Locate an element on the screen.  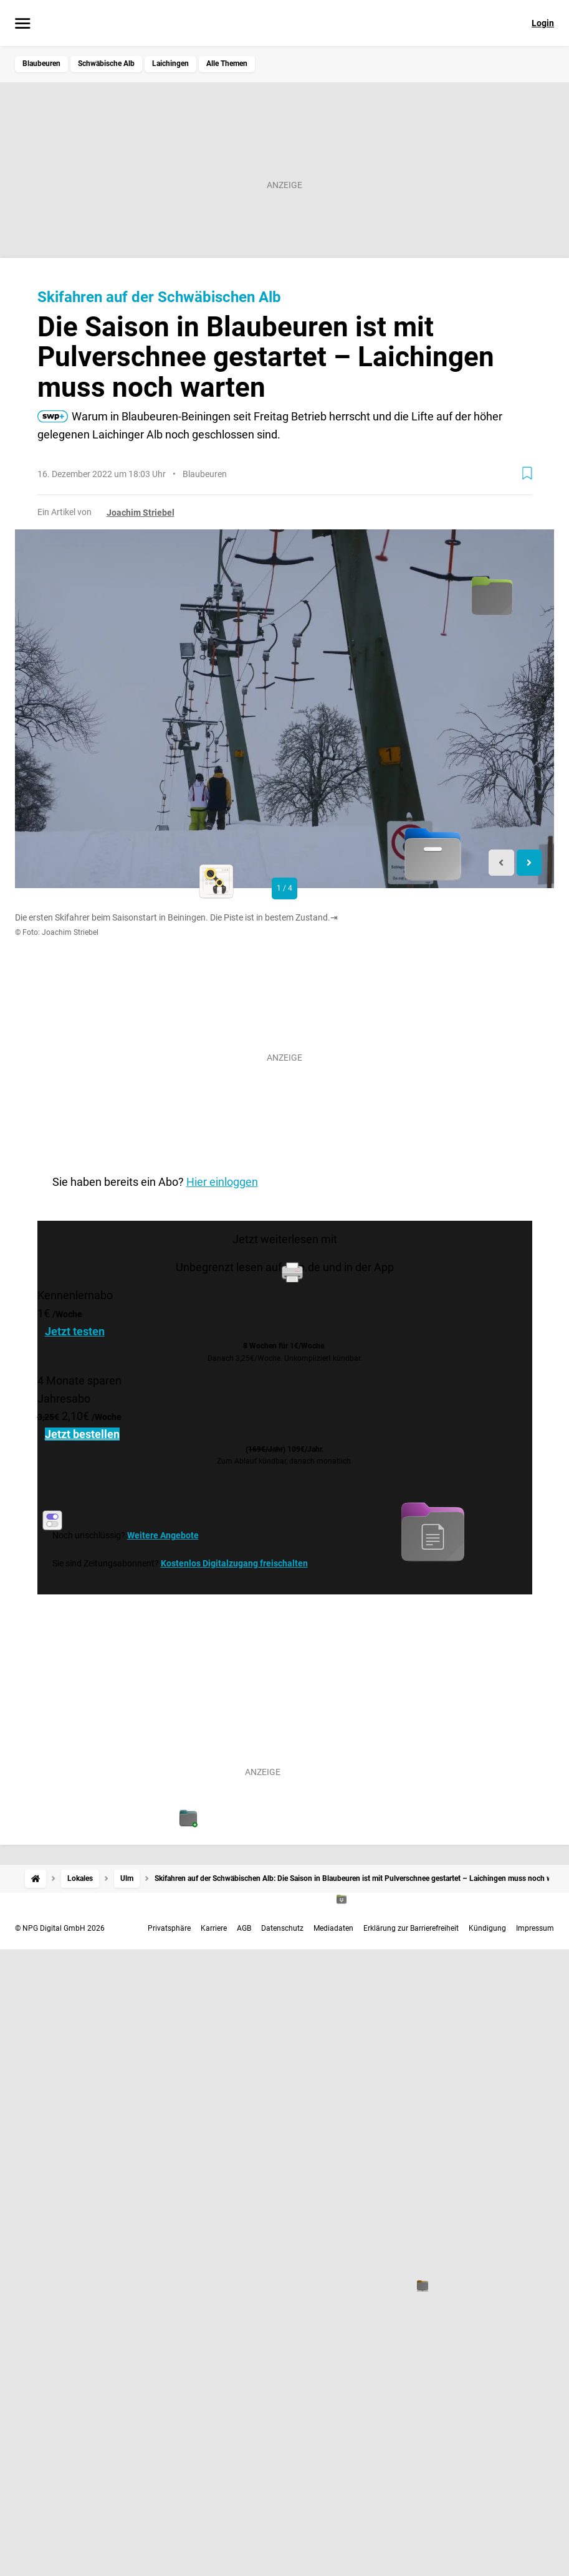
create a new folder is located at coordinates (188, 1818).